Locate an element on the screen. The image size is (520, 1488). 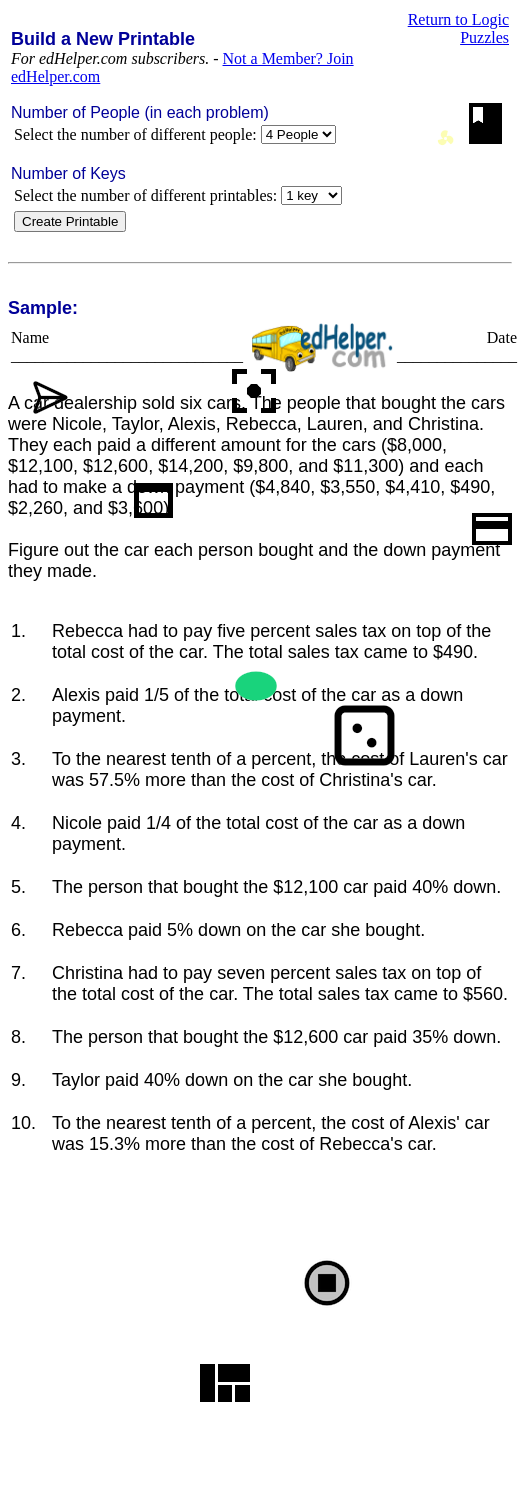
send a message is located at coordinates (49, 397).